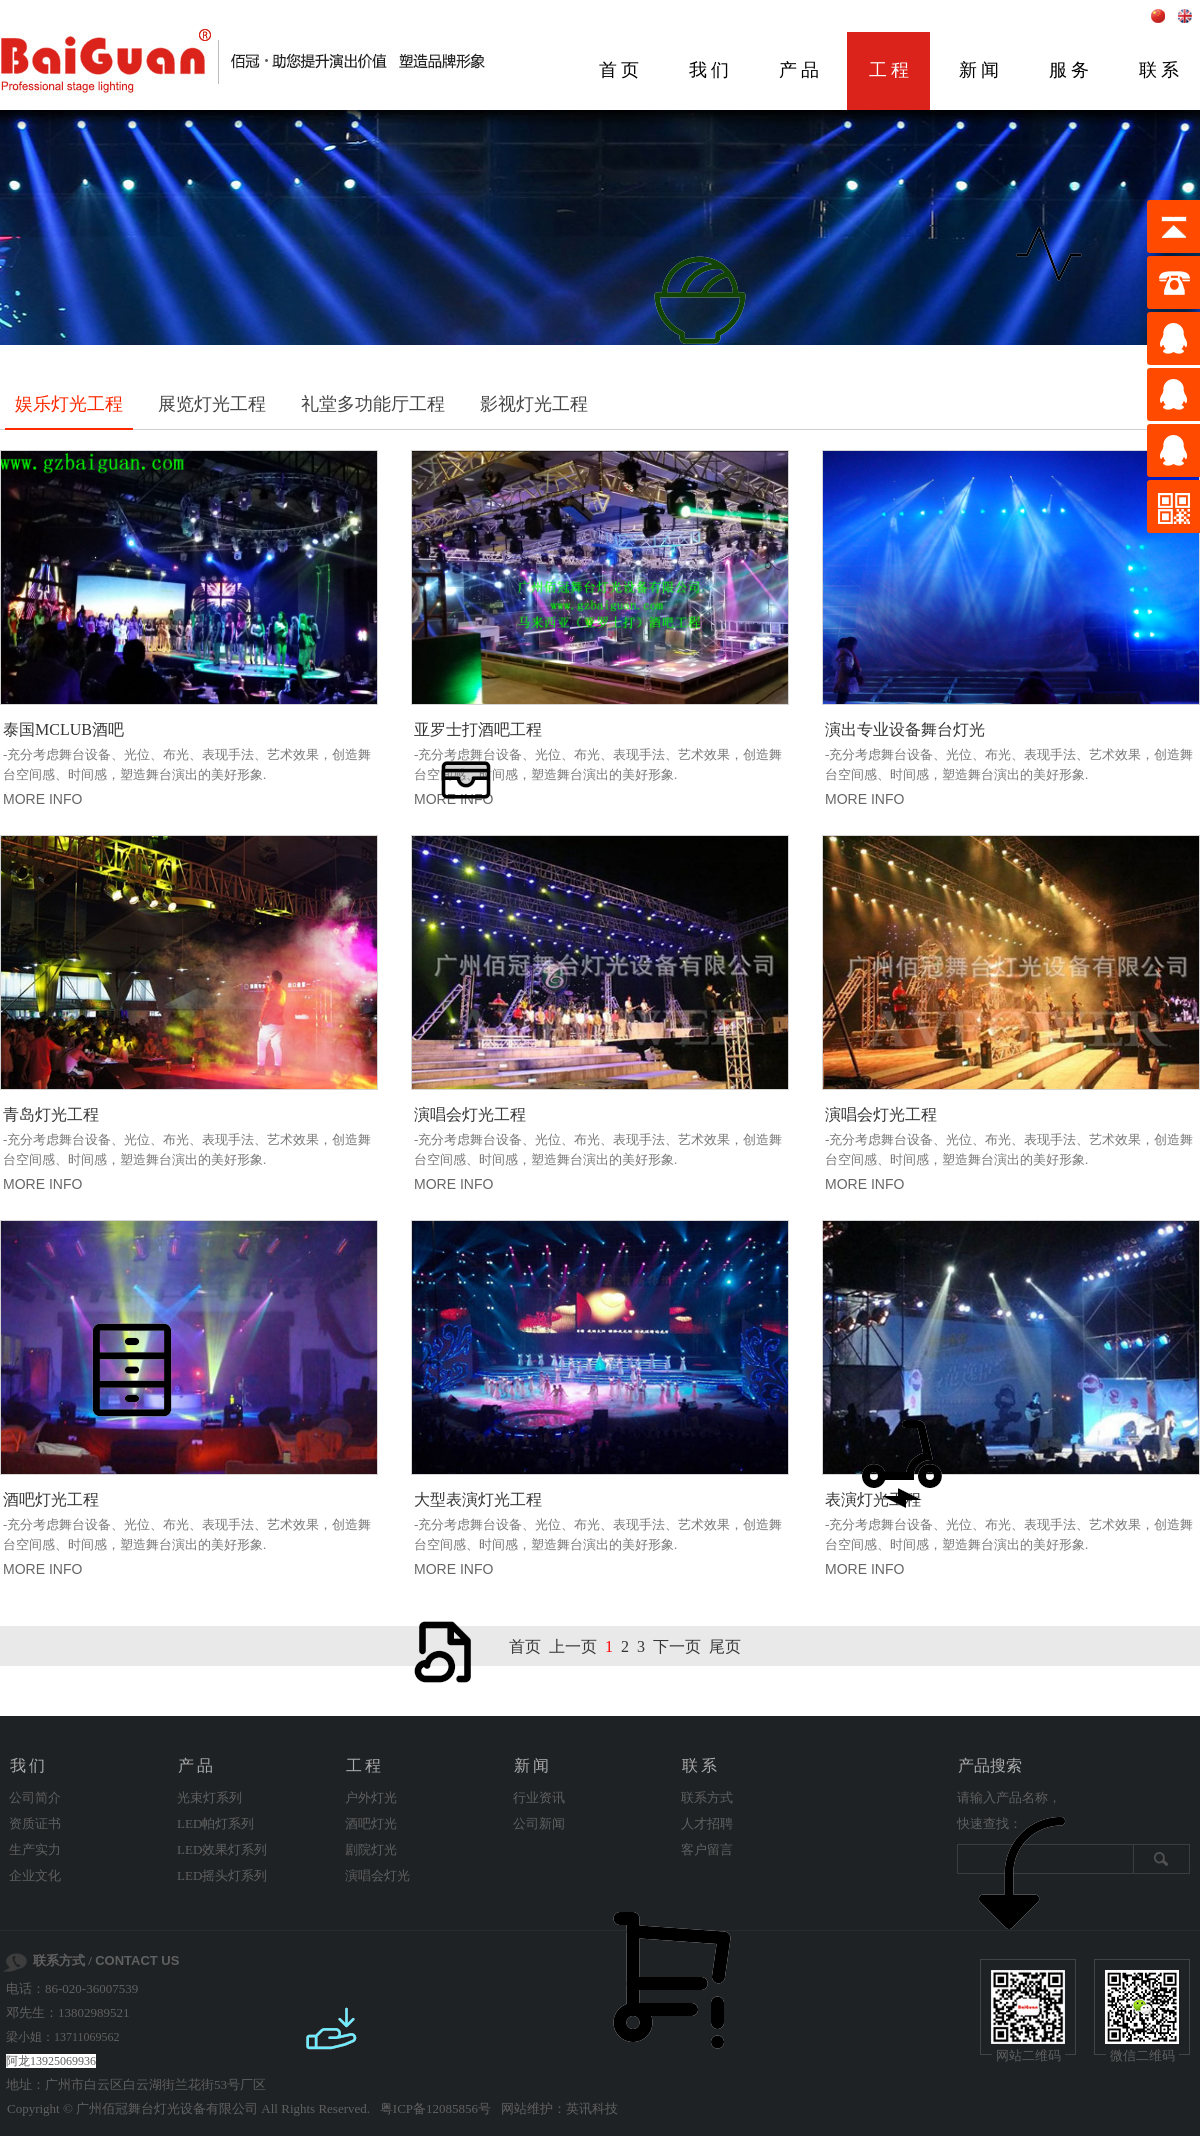 This screenshot has height=2136, width=1200. Describe the element at coordinates (445, 1652) in the screenshot. I see `access cloud-stored files` at that location.